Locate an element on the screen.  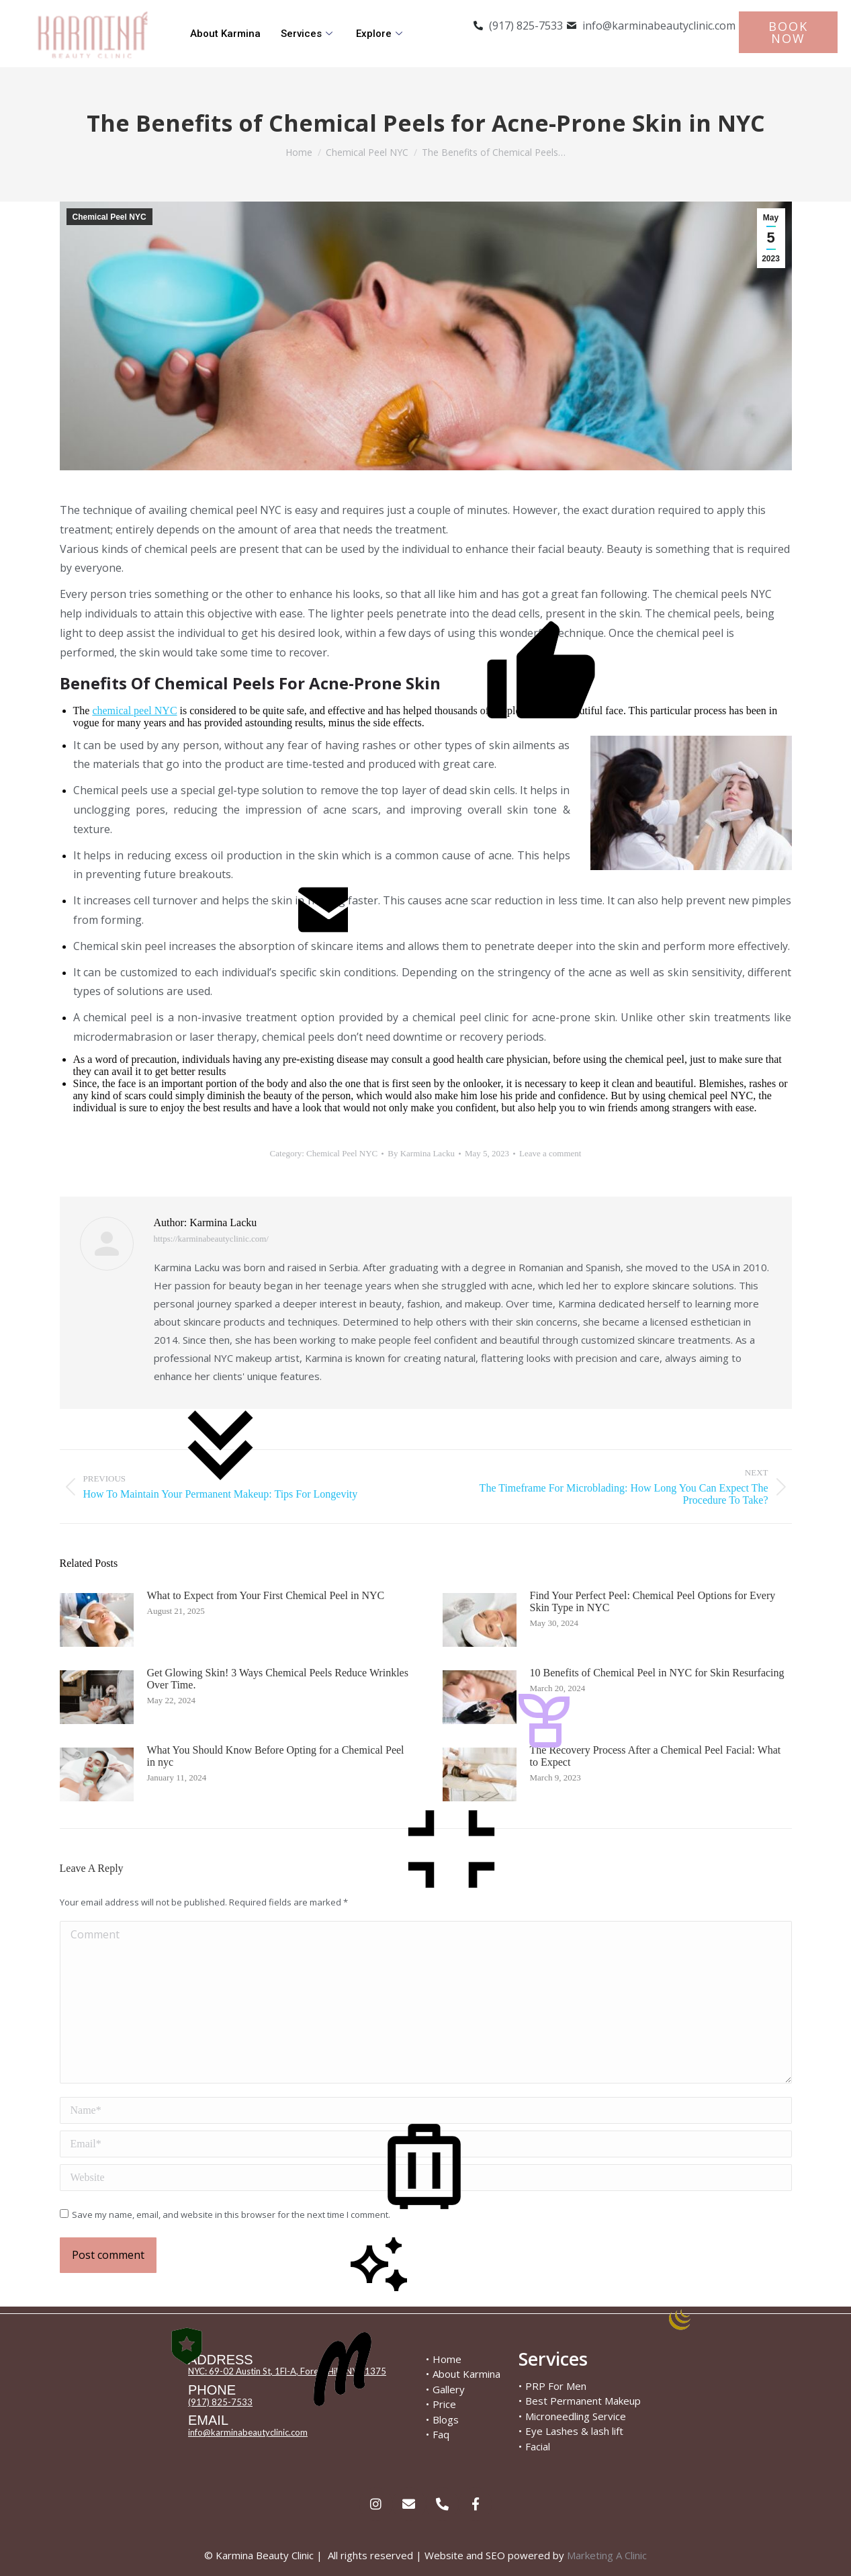
open Marvel app for prototyping is located at coordinates (343, 2369).